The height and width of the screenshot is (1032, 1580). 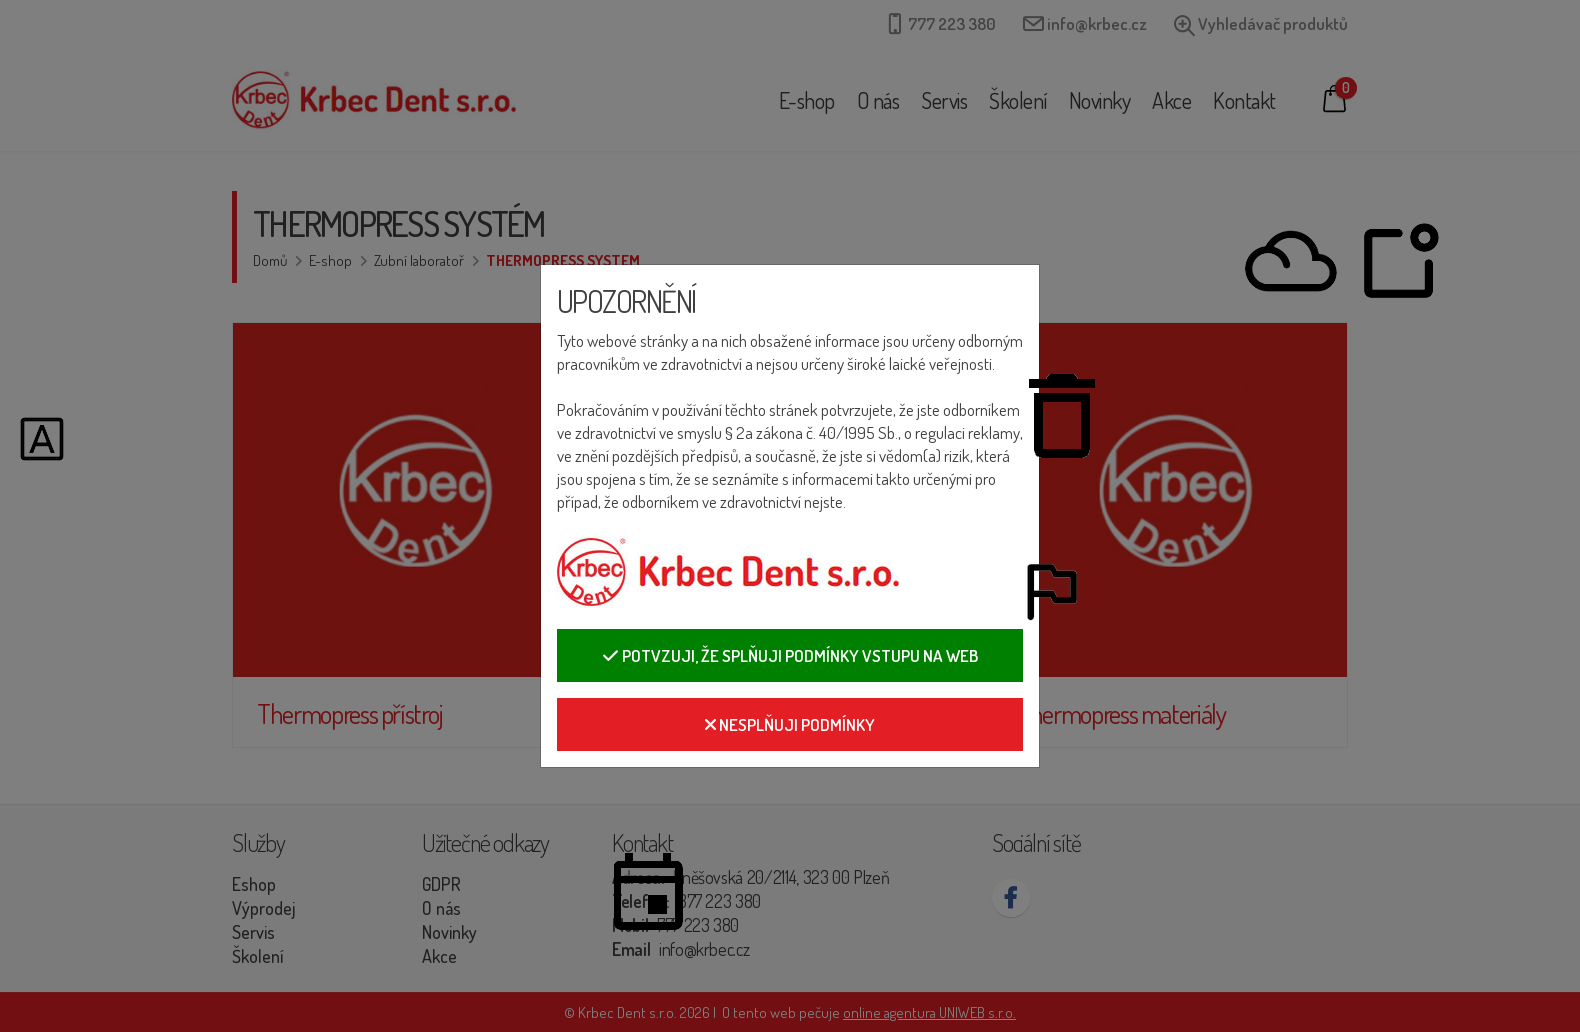 I want to click on indicates cloud storage or services, so click(x=1291, y=261).